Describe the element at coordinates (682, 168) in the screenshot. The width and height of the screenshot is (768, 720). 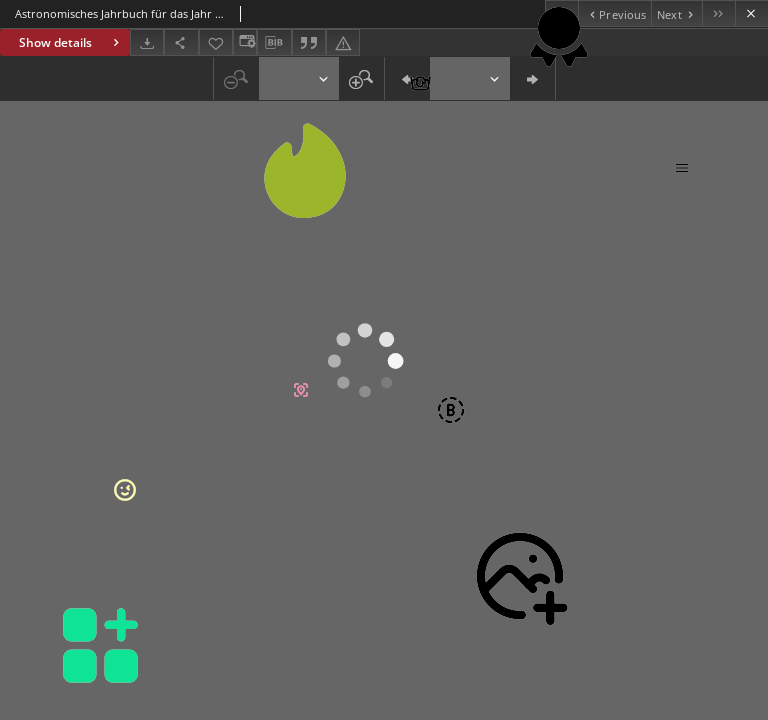
I see `open navigation menu` at that location.